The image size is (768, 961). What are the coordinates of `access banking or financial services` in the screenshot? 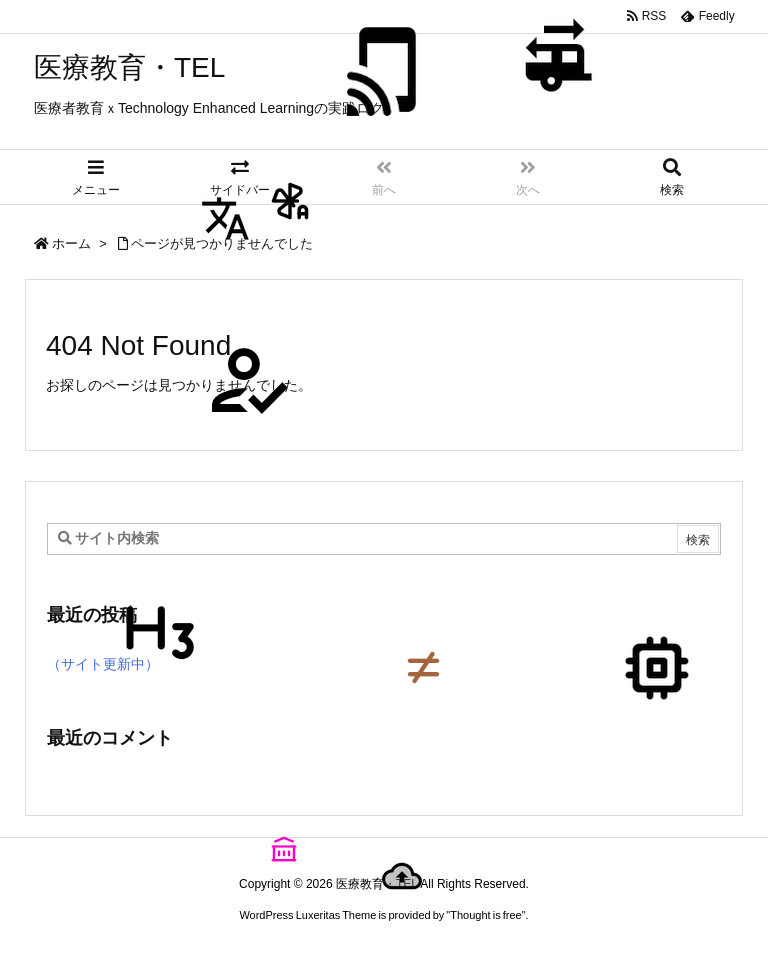 It's located at (284, 849).